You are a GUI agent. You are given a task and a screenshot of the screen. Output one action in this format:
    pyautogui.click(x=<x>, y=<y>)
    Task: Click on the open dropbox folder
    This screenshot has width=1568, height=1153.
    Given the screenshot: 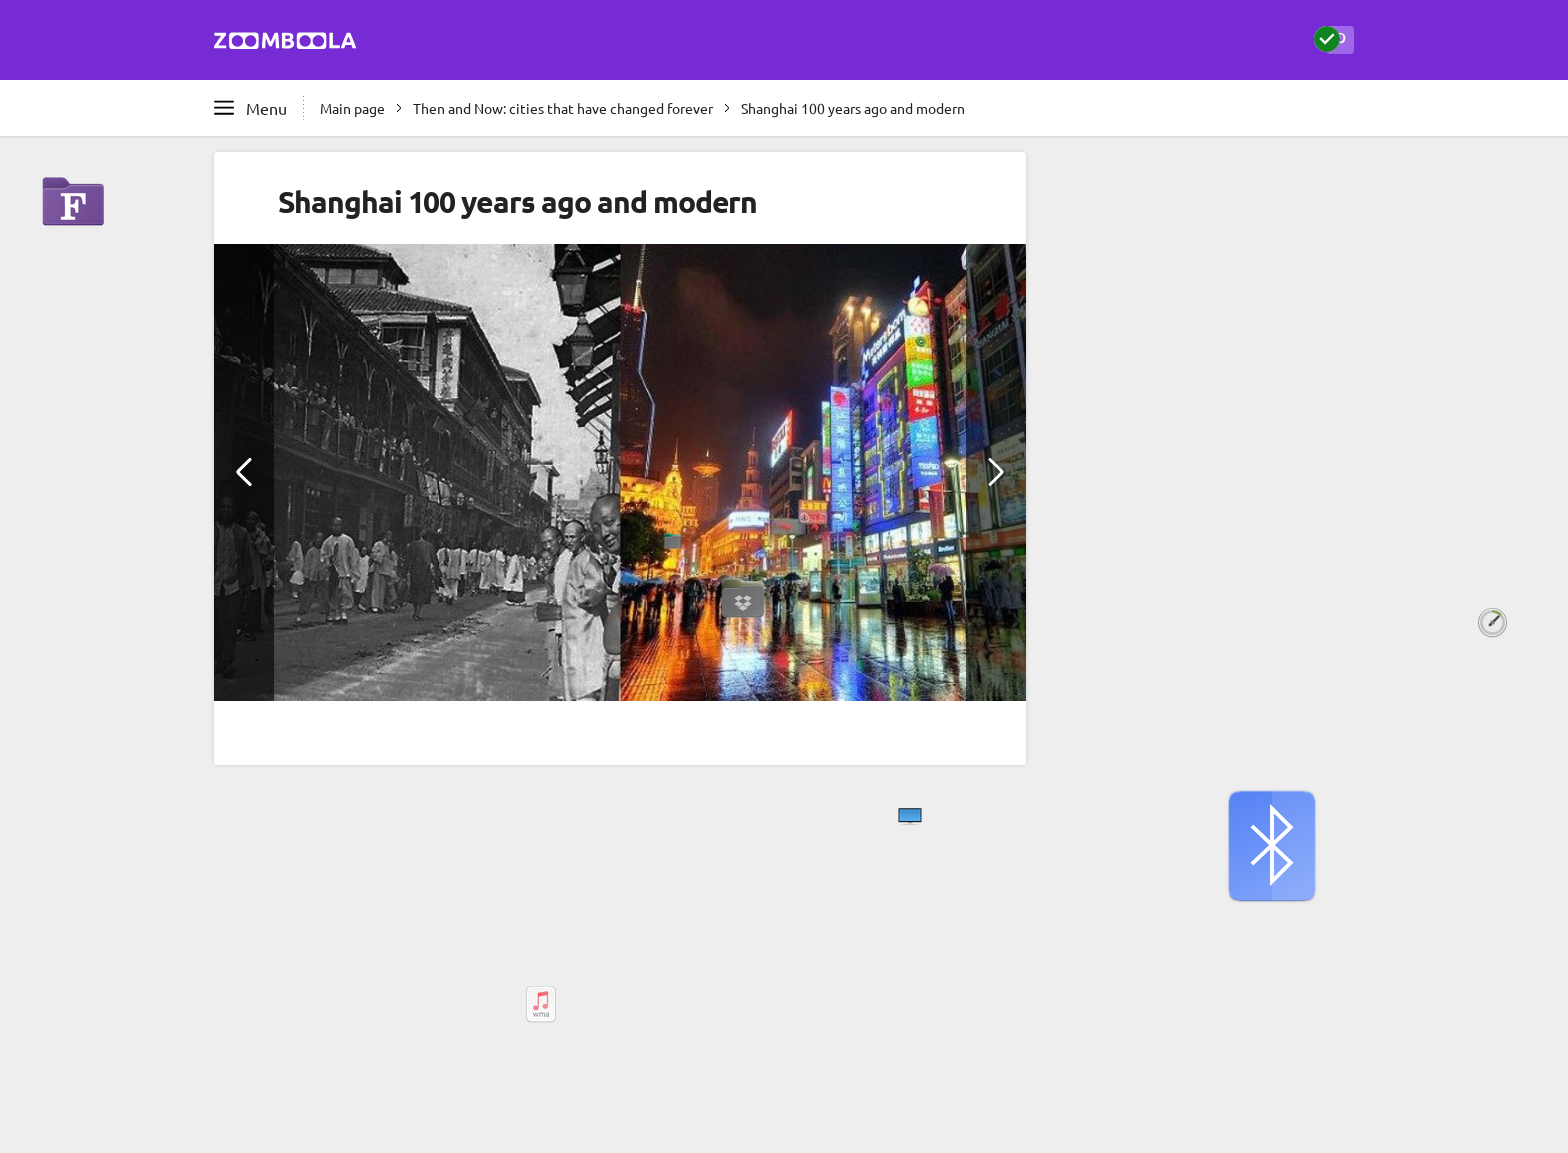 What is the action you would take?
    pyautogui.click(x=743, y=598)
    